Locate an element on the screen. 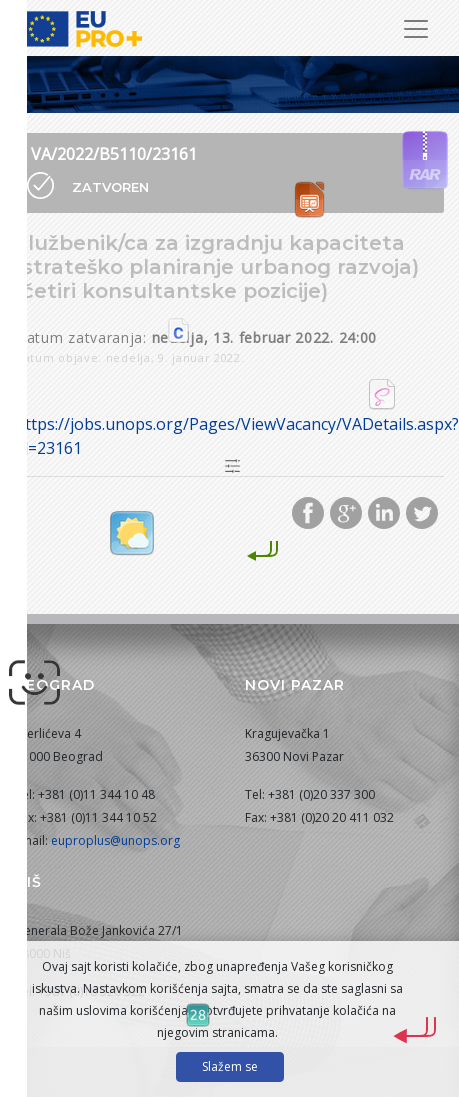 The image size is (459, 1097). adjust audio equalizer settings is located at coordinates (232, 465).